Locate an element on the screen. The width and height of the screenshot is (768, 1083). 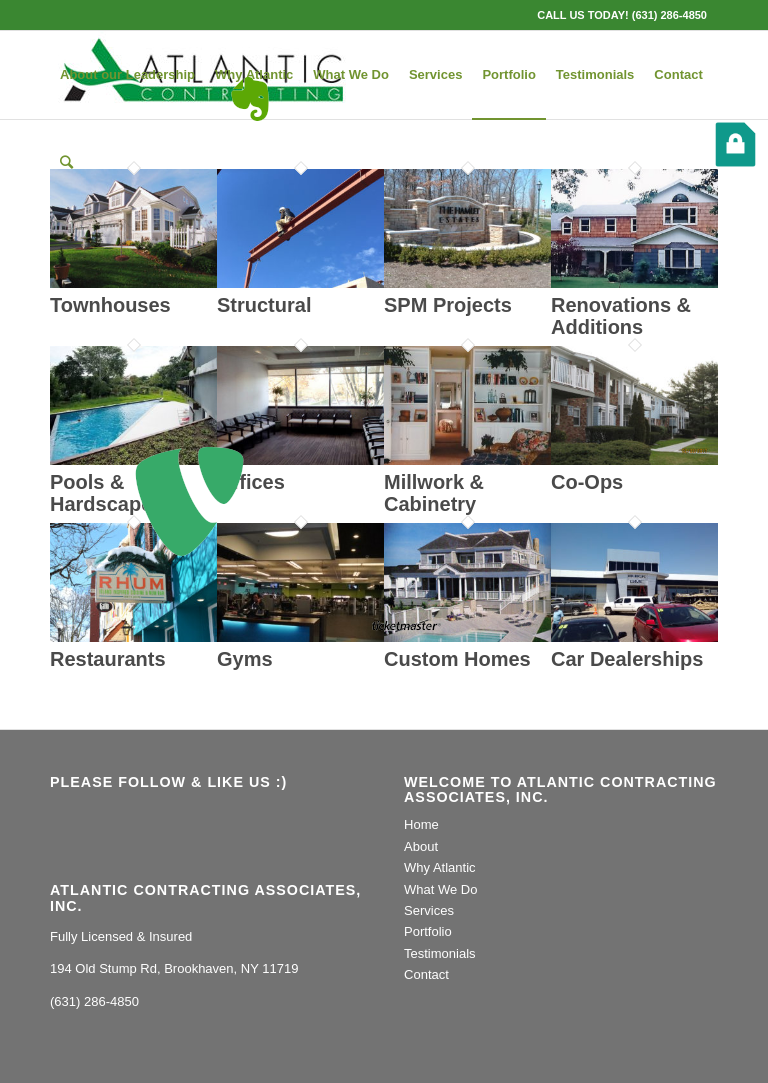
open Evernote app is located at coordinates (250, 99).